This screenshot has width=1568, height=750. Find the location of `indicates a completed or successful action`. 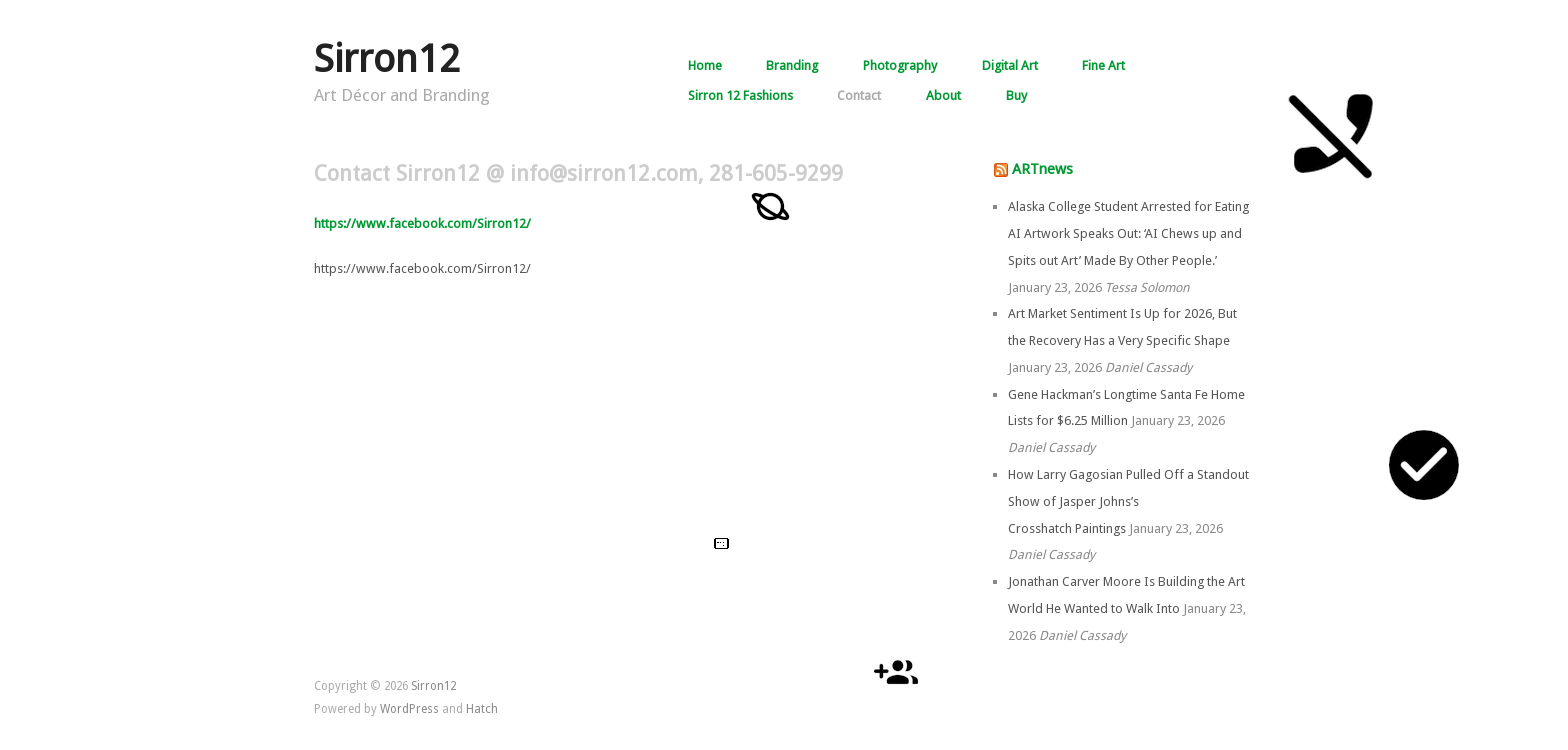

indicates a completed or successful action is located at coordinates (1424, 465).